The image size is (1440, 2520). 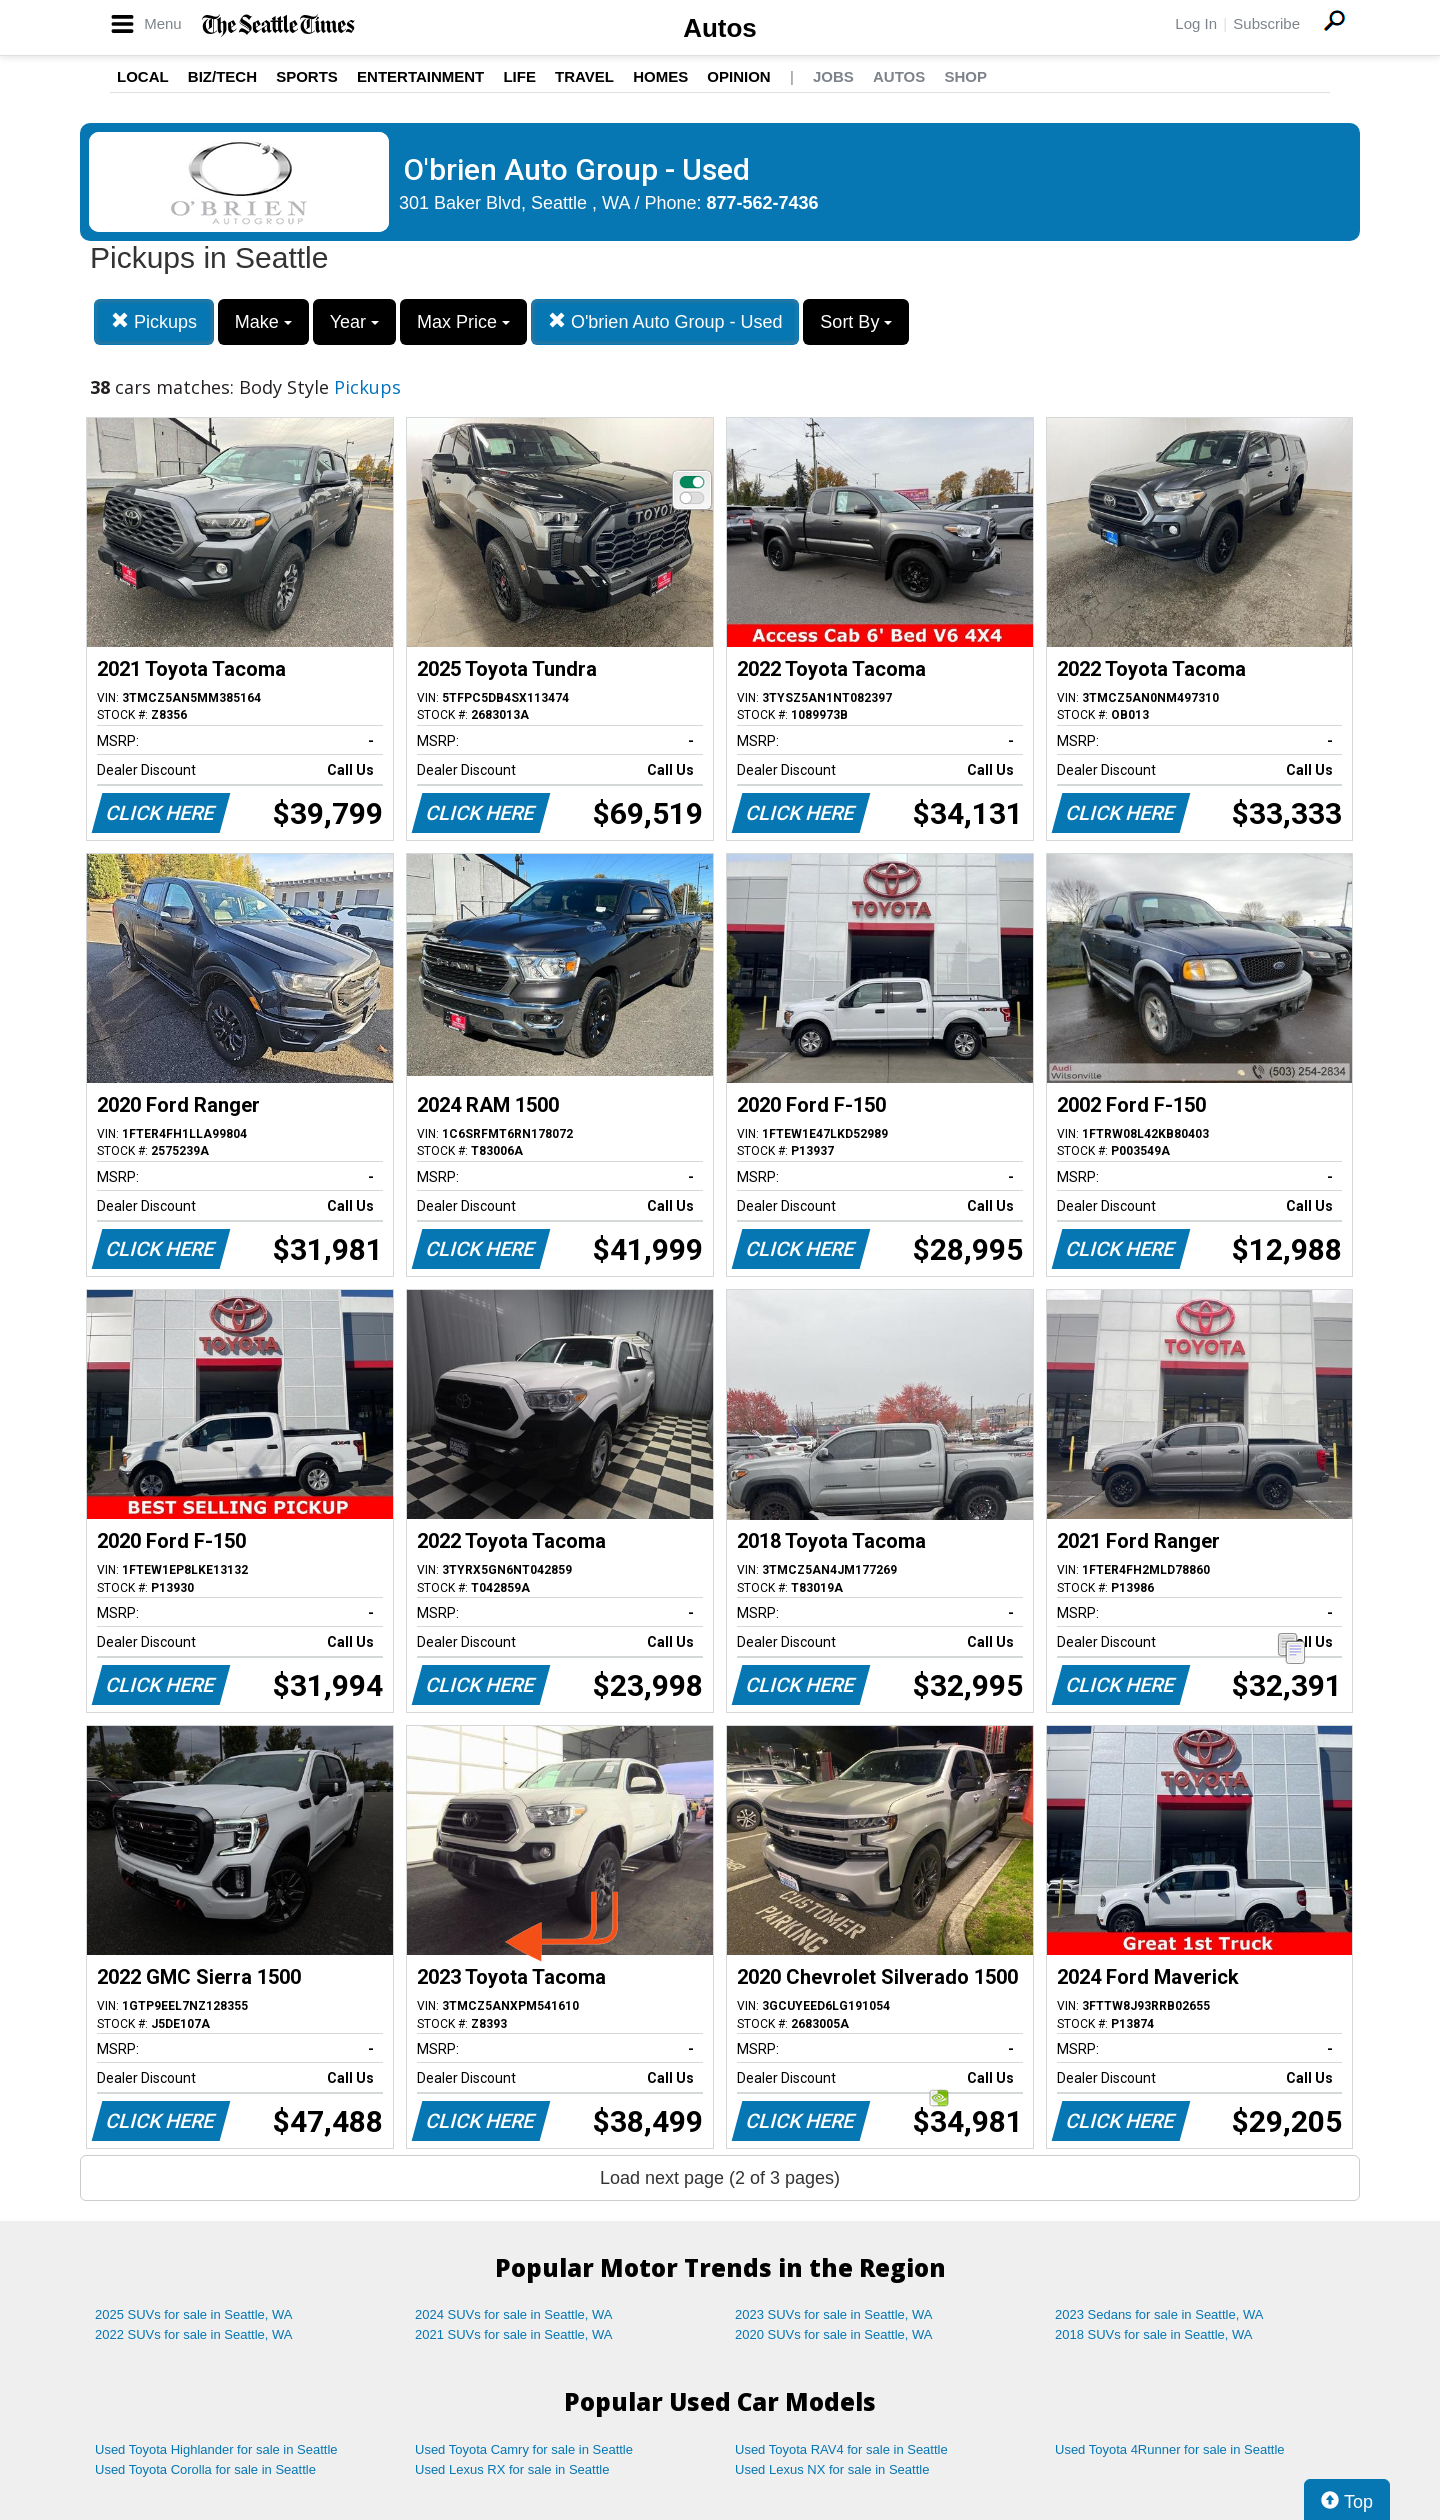 What do you see at coordinates (560, 1926) in the screenshot?
I see `reply to all recipients of an email` at bounding box center [560, 1926].